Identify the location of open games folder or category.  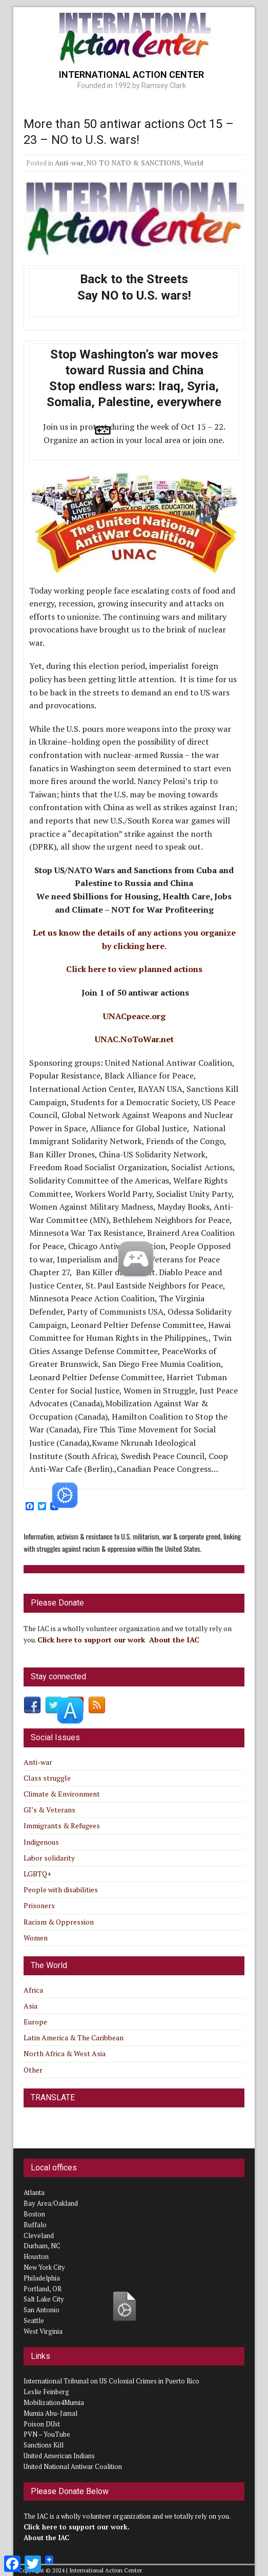
(136, 1259).